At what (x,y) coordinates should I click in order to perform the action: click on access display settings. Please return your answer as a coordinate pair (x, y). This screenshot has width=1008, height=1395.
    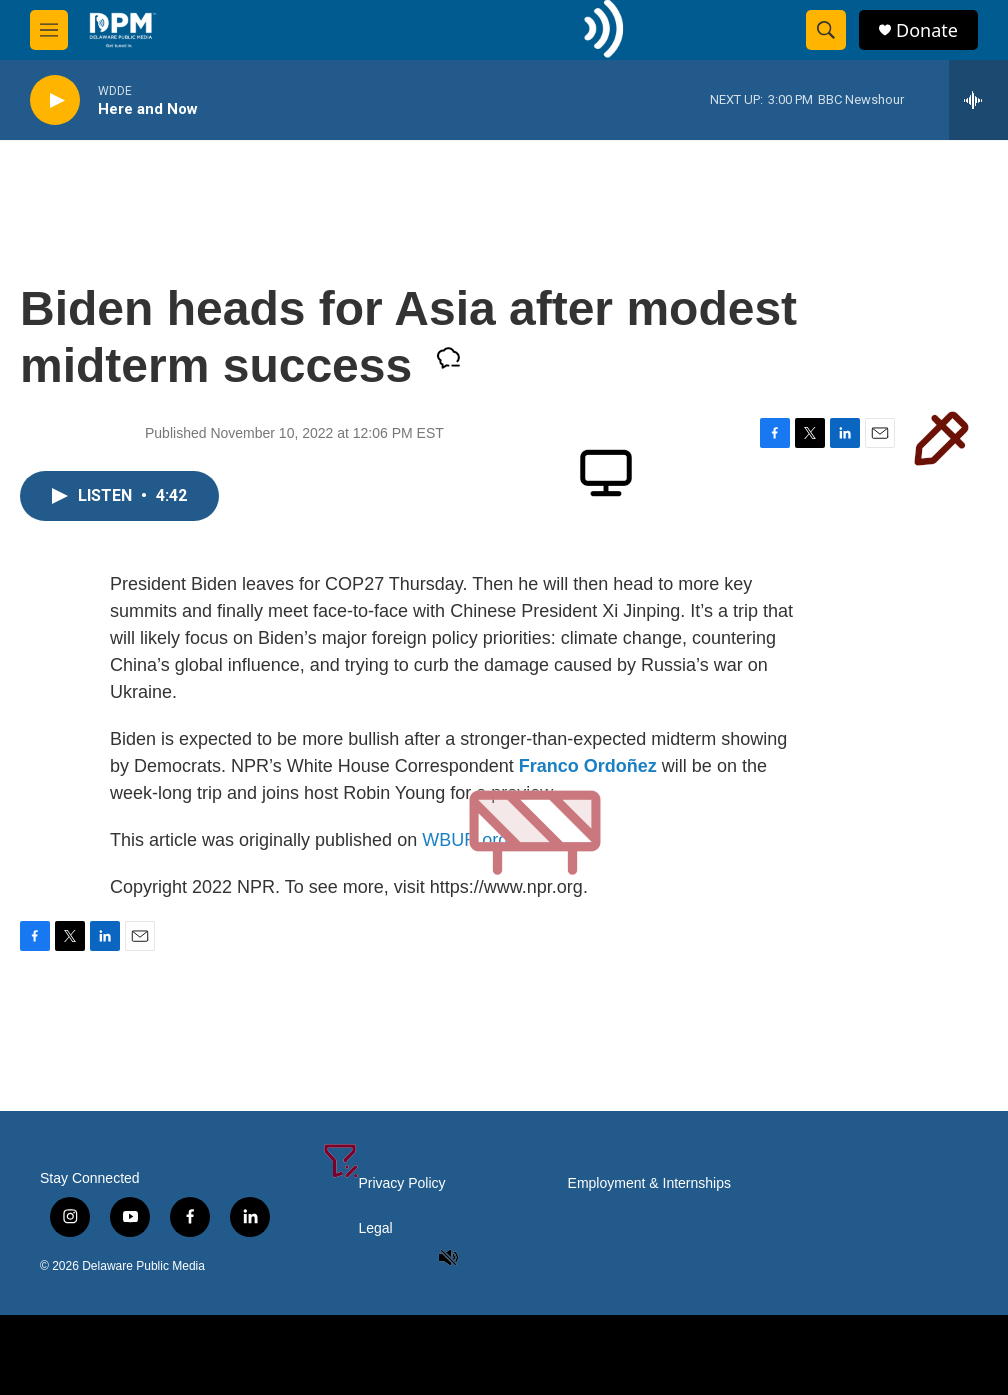
    Looking at the image, I should click on (606, 473).